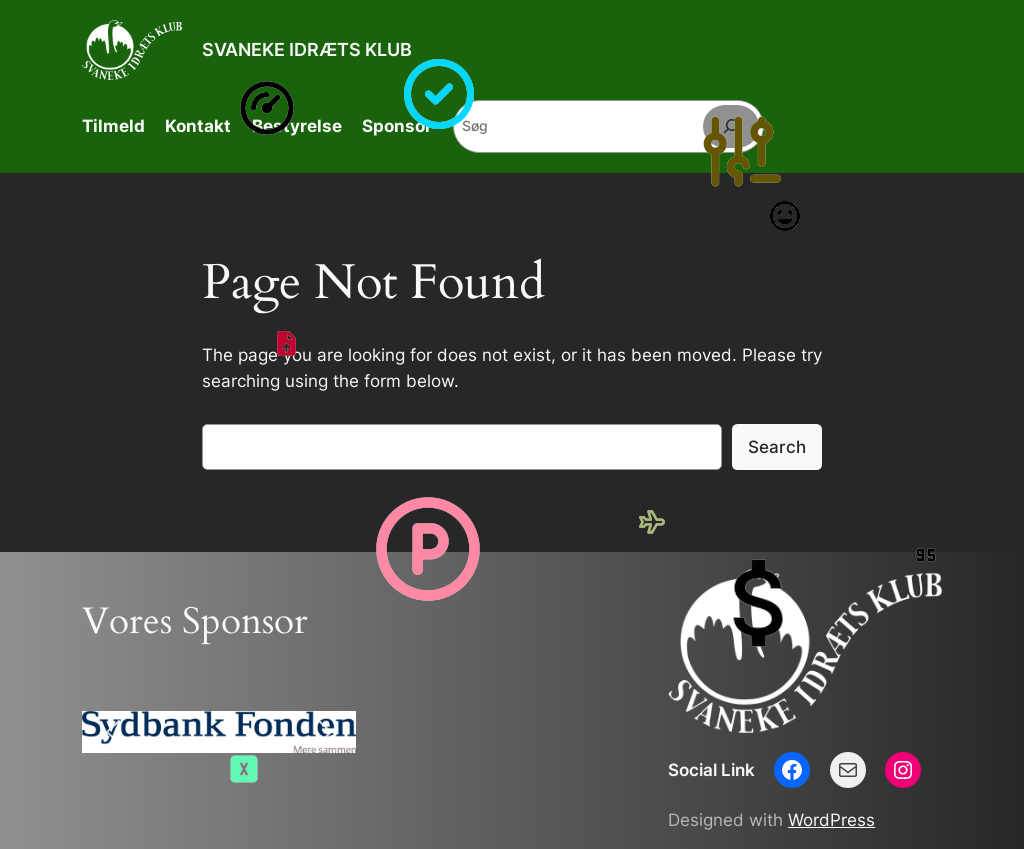 The width and height of the screenshot is (1024, 849). What do you see at coordinates (439, 94) in the screenshot?
I see `indicates a completed or successful action` at bounding box center [439, 94].